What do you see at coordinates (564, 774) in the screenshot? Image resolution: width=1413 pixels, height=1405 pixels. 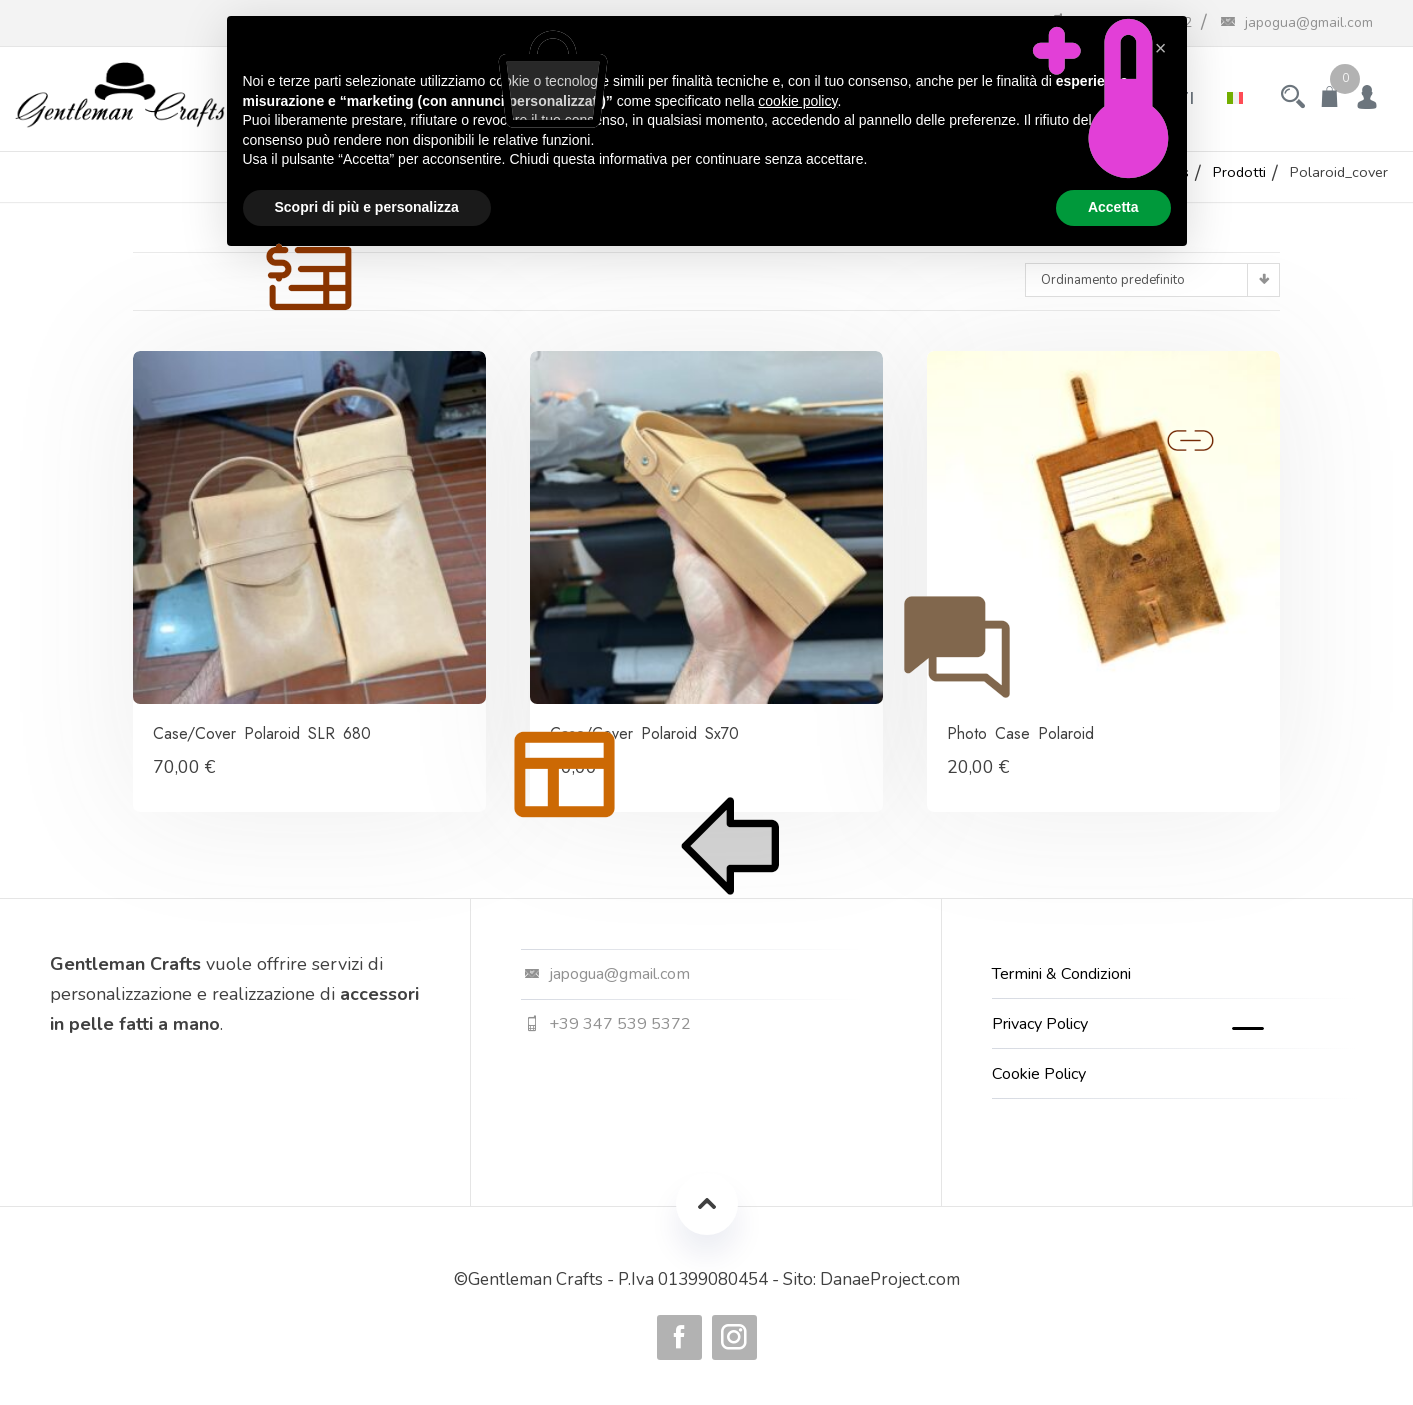 I see `change page layout or view` at bounding box center [564, 774].